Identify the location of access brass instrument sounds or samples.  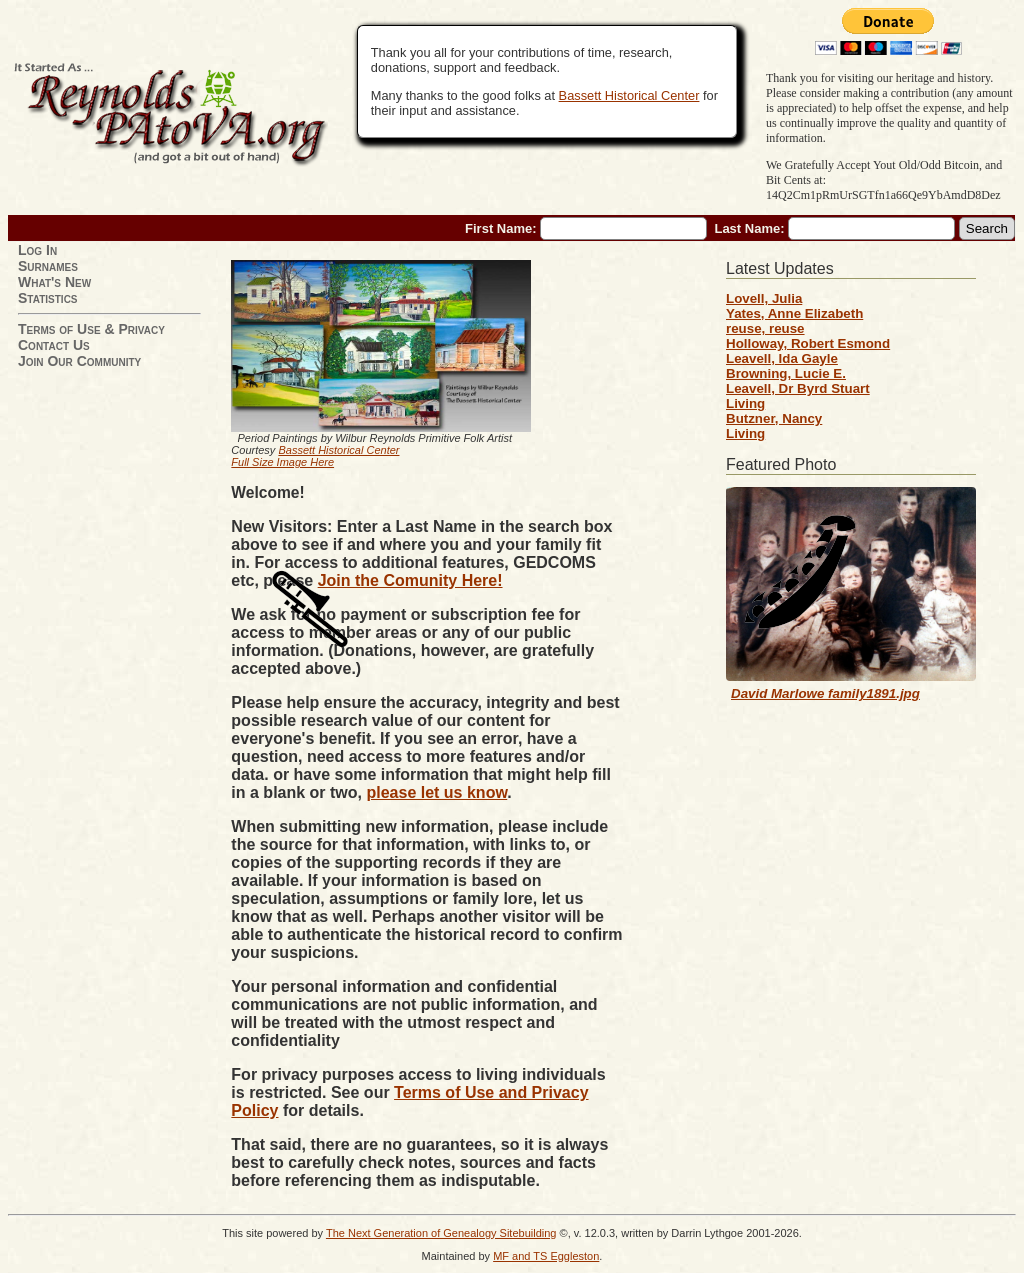
(310, 609).